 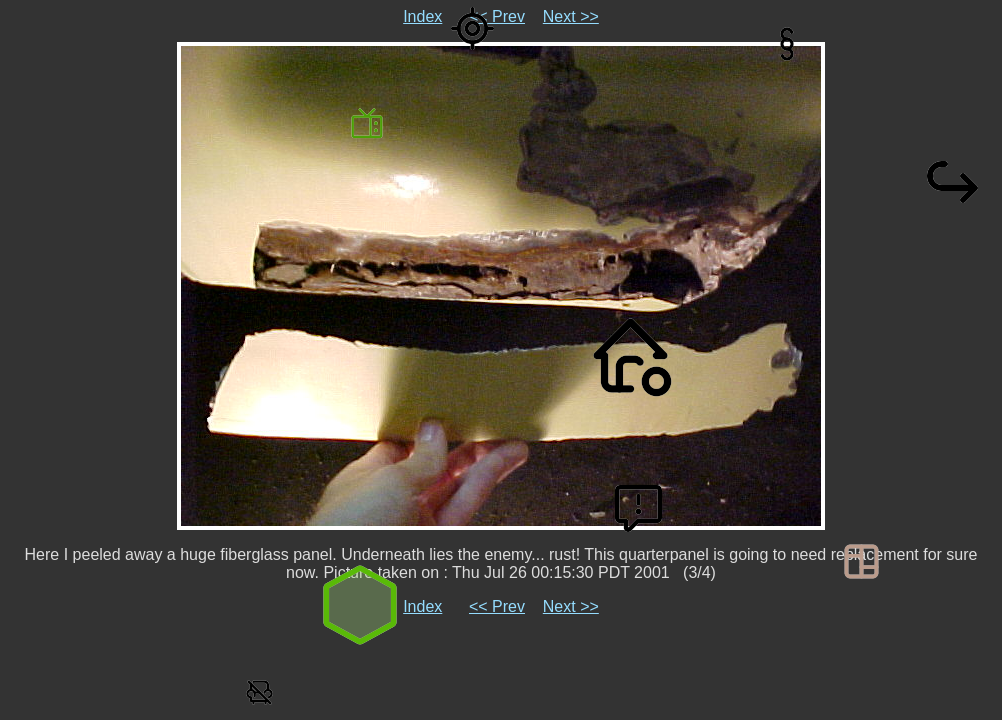 I want to click on access TV or video streaming content, so click(x=367, y=125).